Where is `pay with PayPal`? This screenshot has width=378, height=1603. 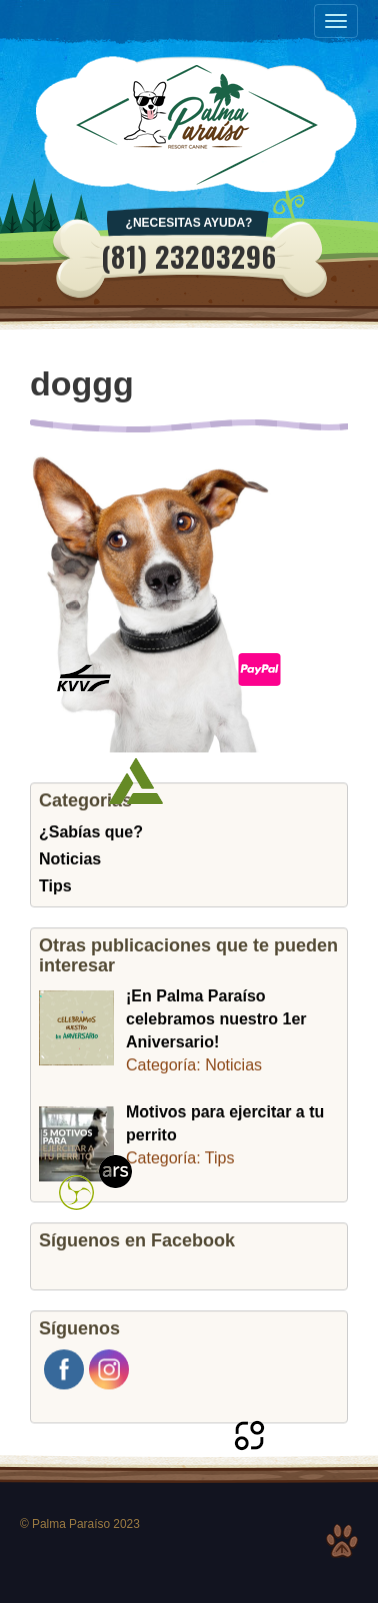
pay with PayPal is located at coordinates (259, 669).